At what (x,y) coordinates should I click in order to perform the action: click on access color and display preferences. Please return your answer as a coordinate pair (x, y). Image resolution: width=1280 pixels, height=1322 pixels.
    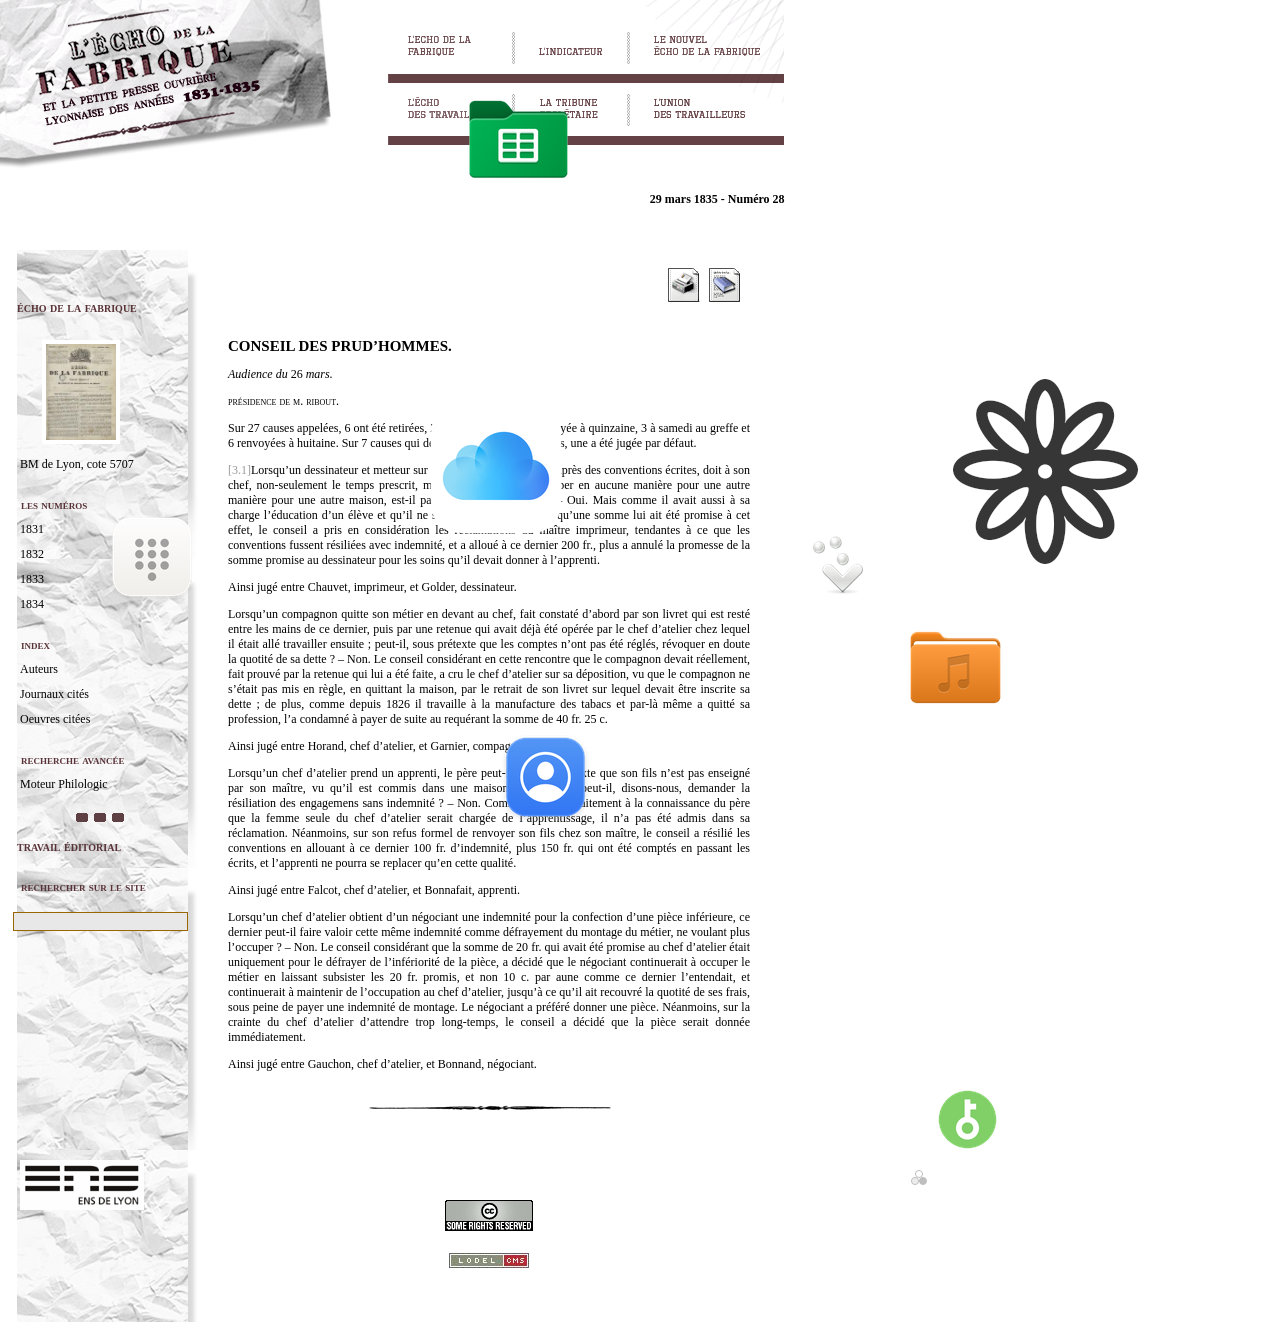
    Looking at the image, I should click on (919, 1177).